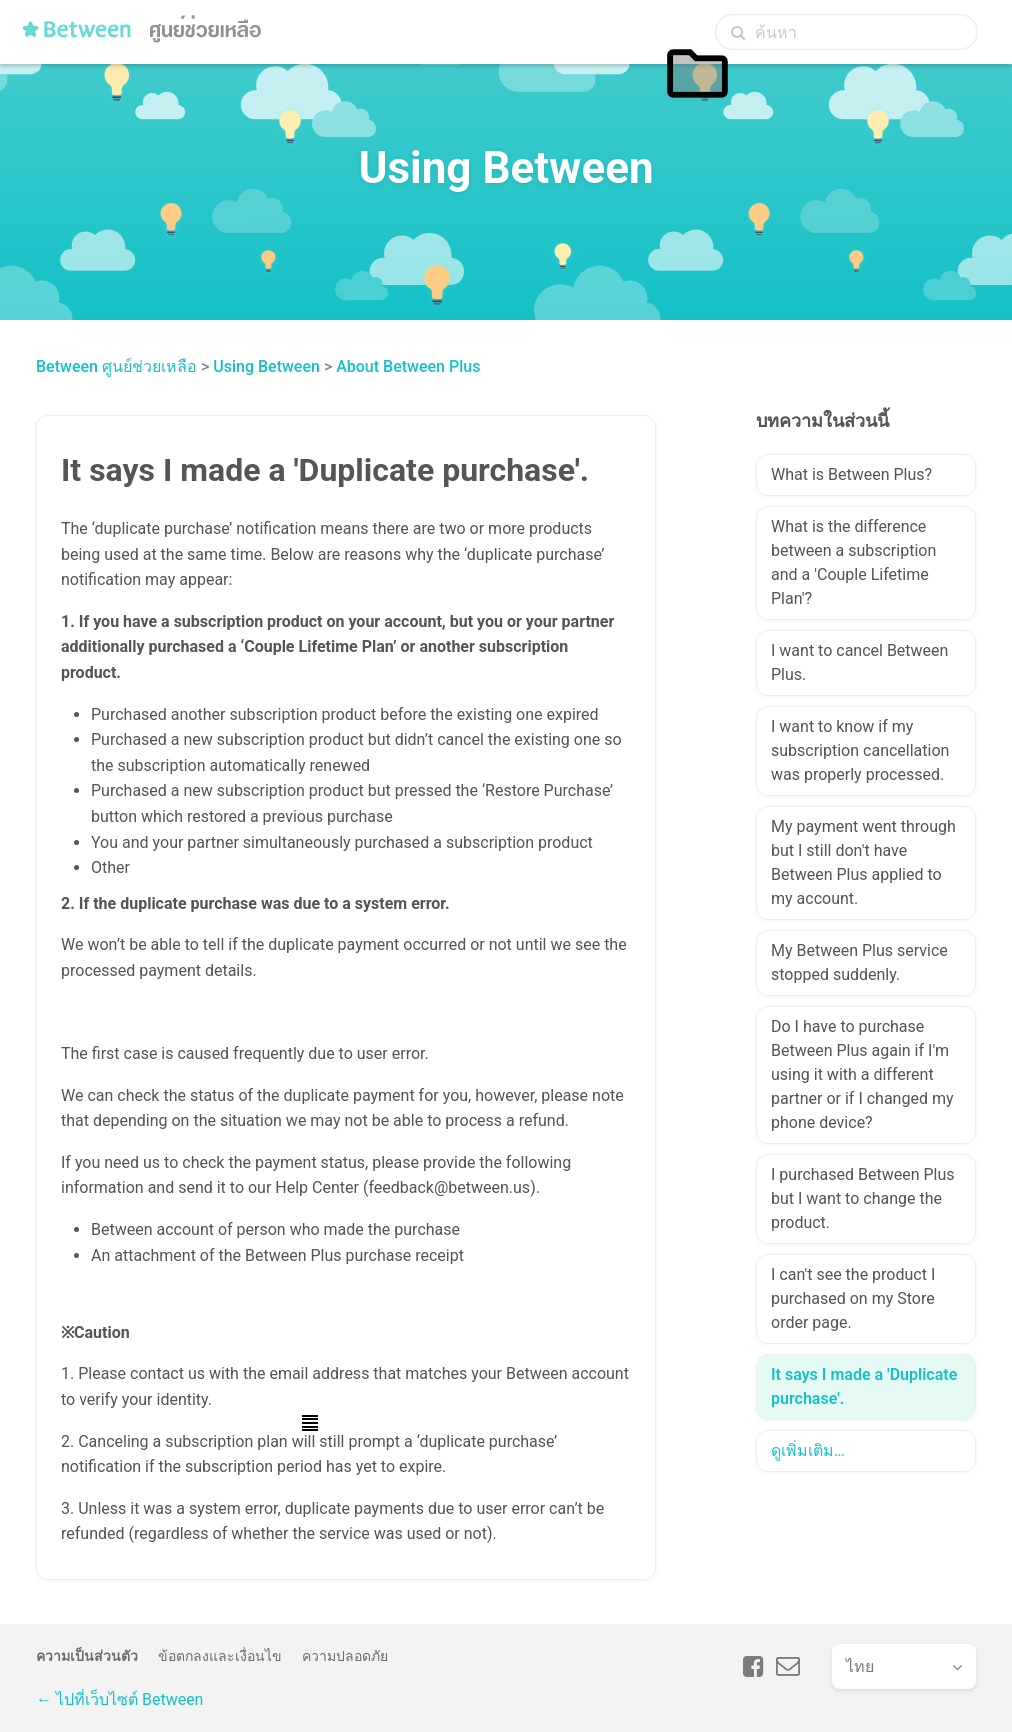  Describe the element at coordinates (310, 1423) in the screenshot. I see `justify text alignment` at that location.